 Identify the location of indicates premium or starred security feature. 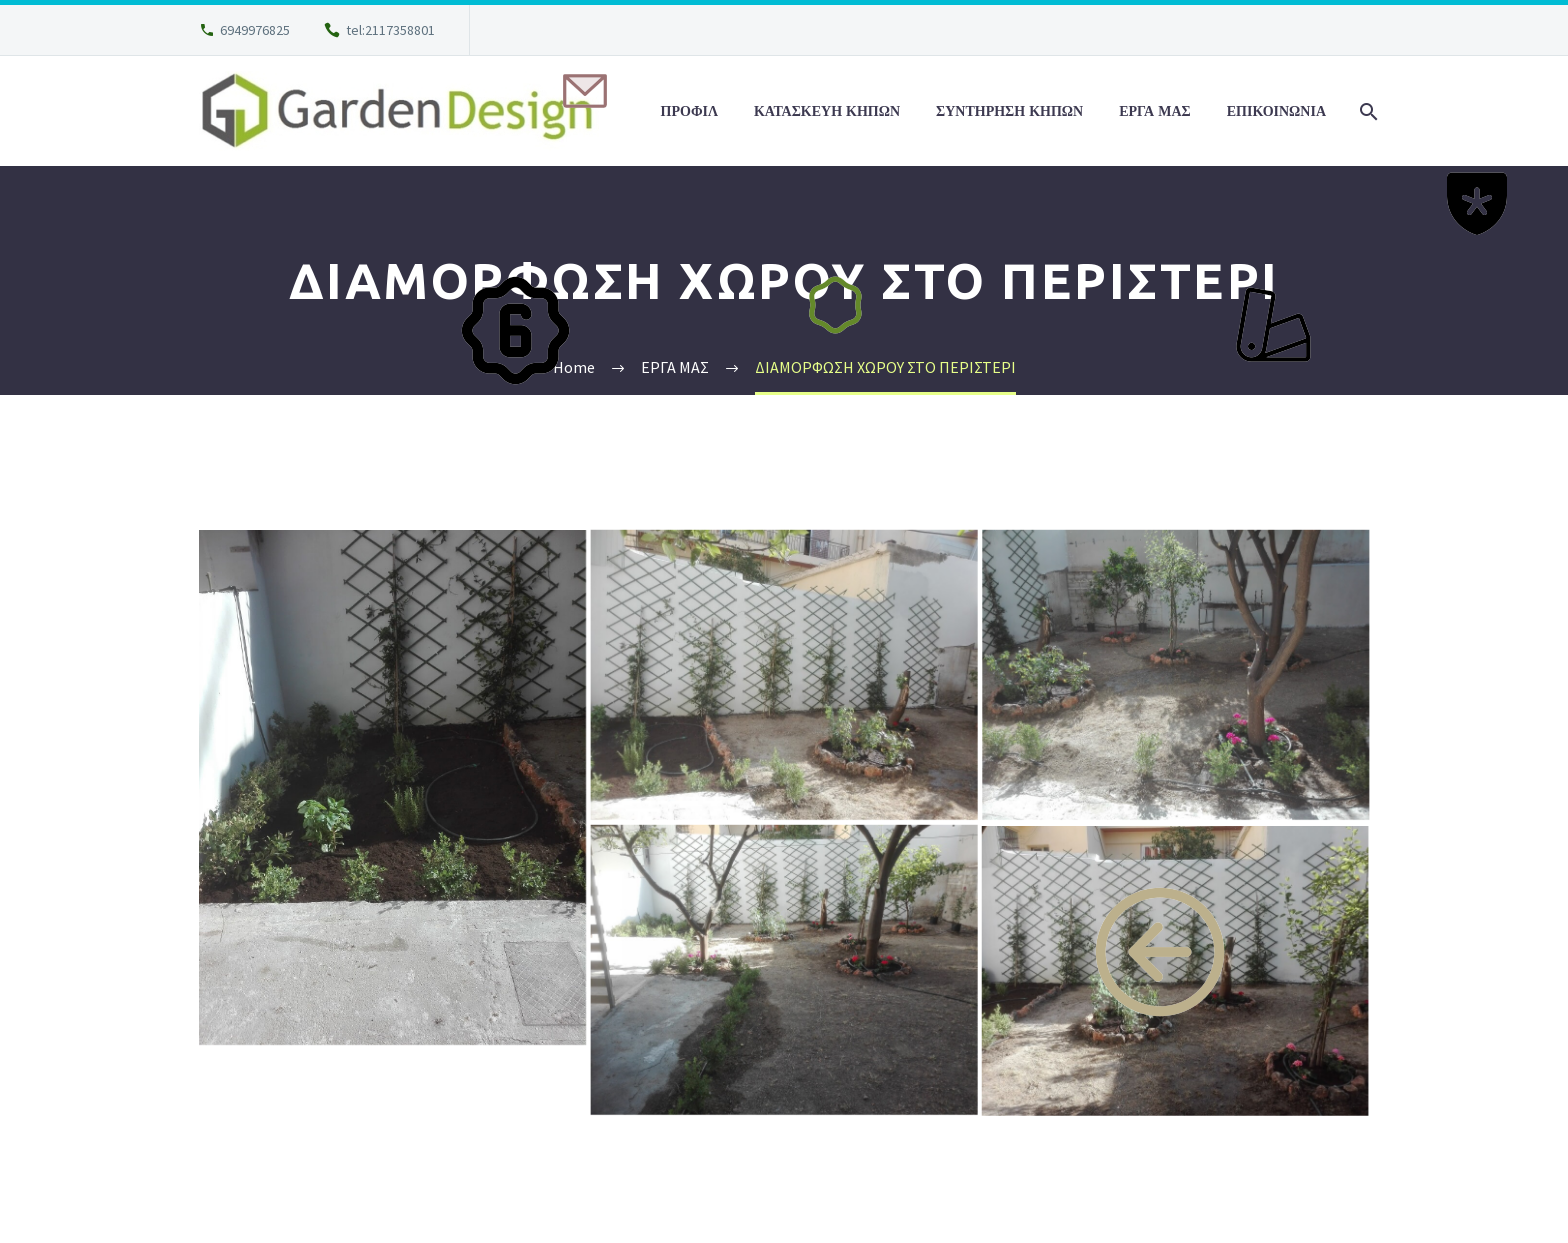
(1477, 200).